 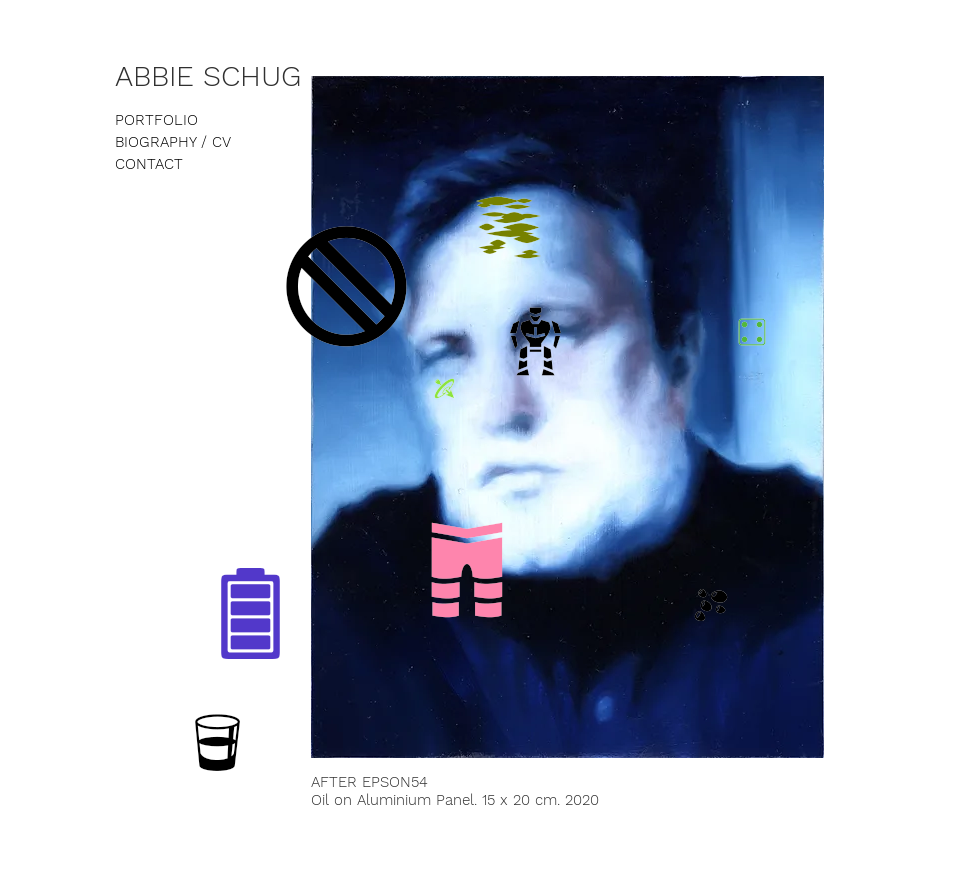 What do you see at coordinates (444, 388) in the screenshot?
I see `activate rapid or accelerated movement` at bounding box center [444, 388].